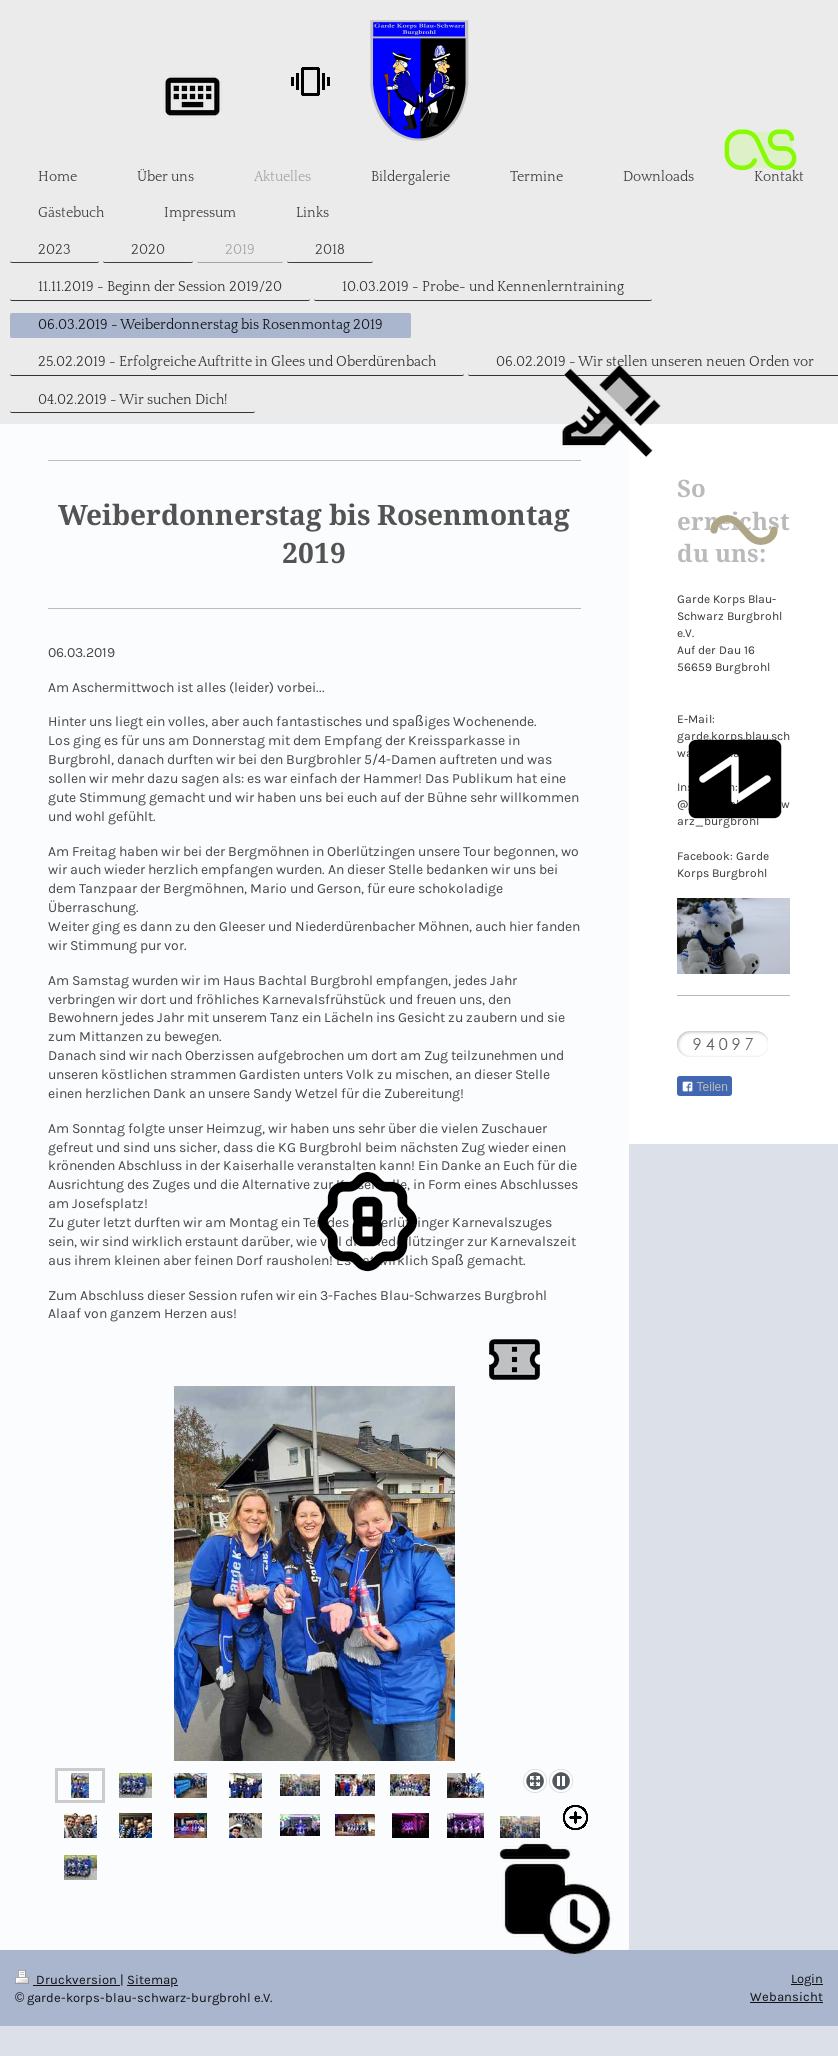  I want to click on enable auto-delete for messages or files, so click(555, 1899).